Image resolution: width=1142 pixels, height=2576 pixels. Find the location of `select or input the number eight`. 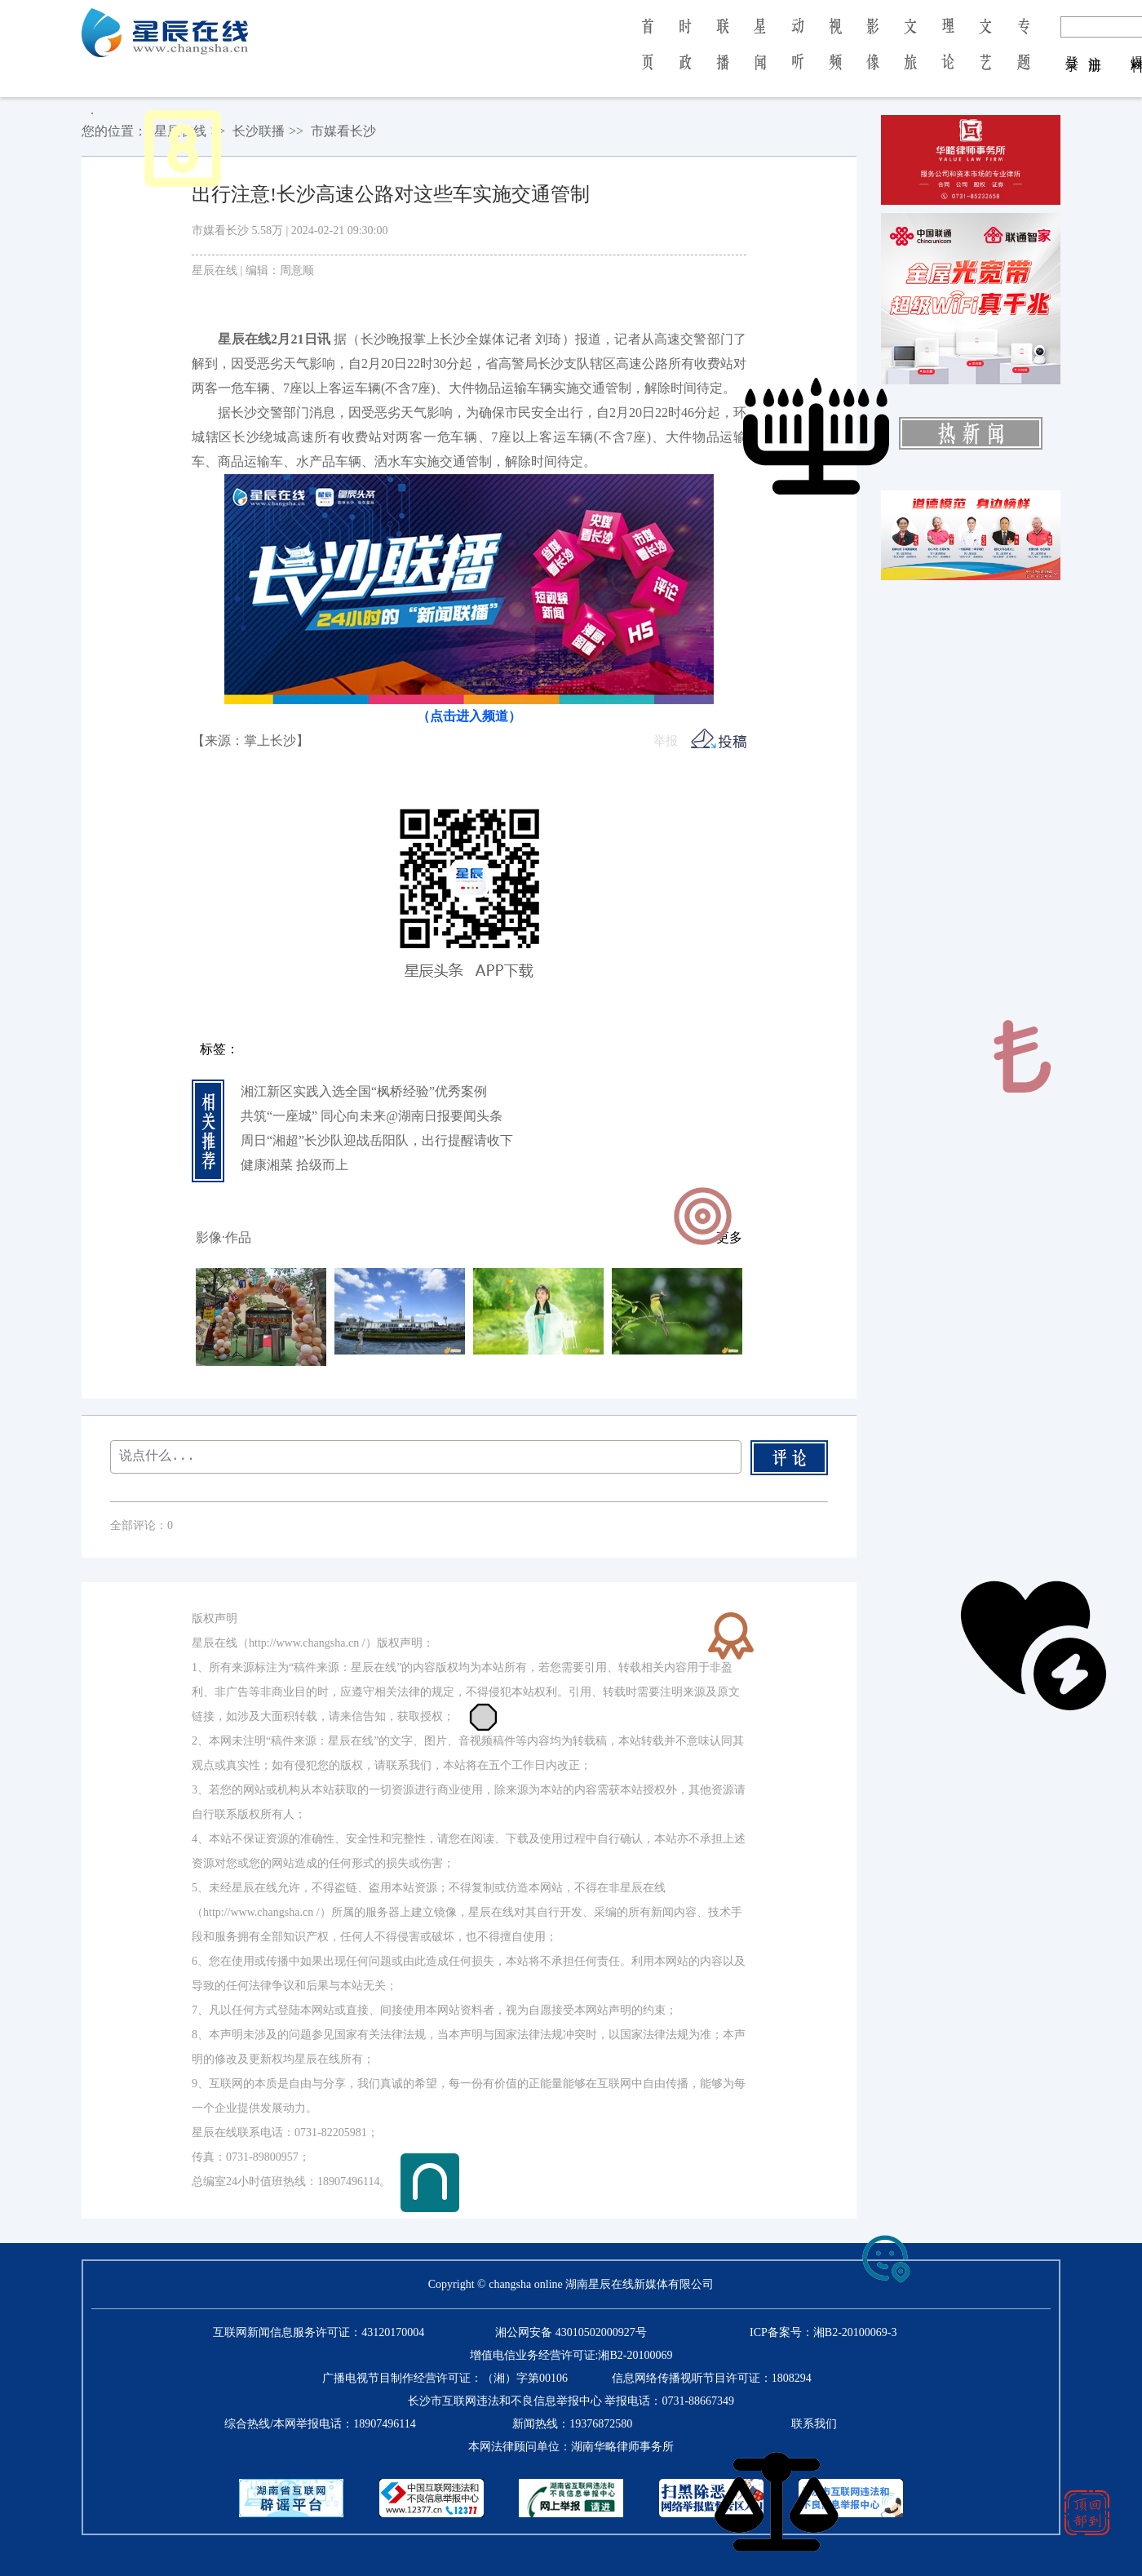

select or input the number eight is located at coordinates (183, 149).